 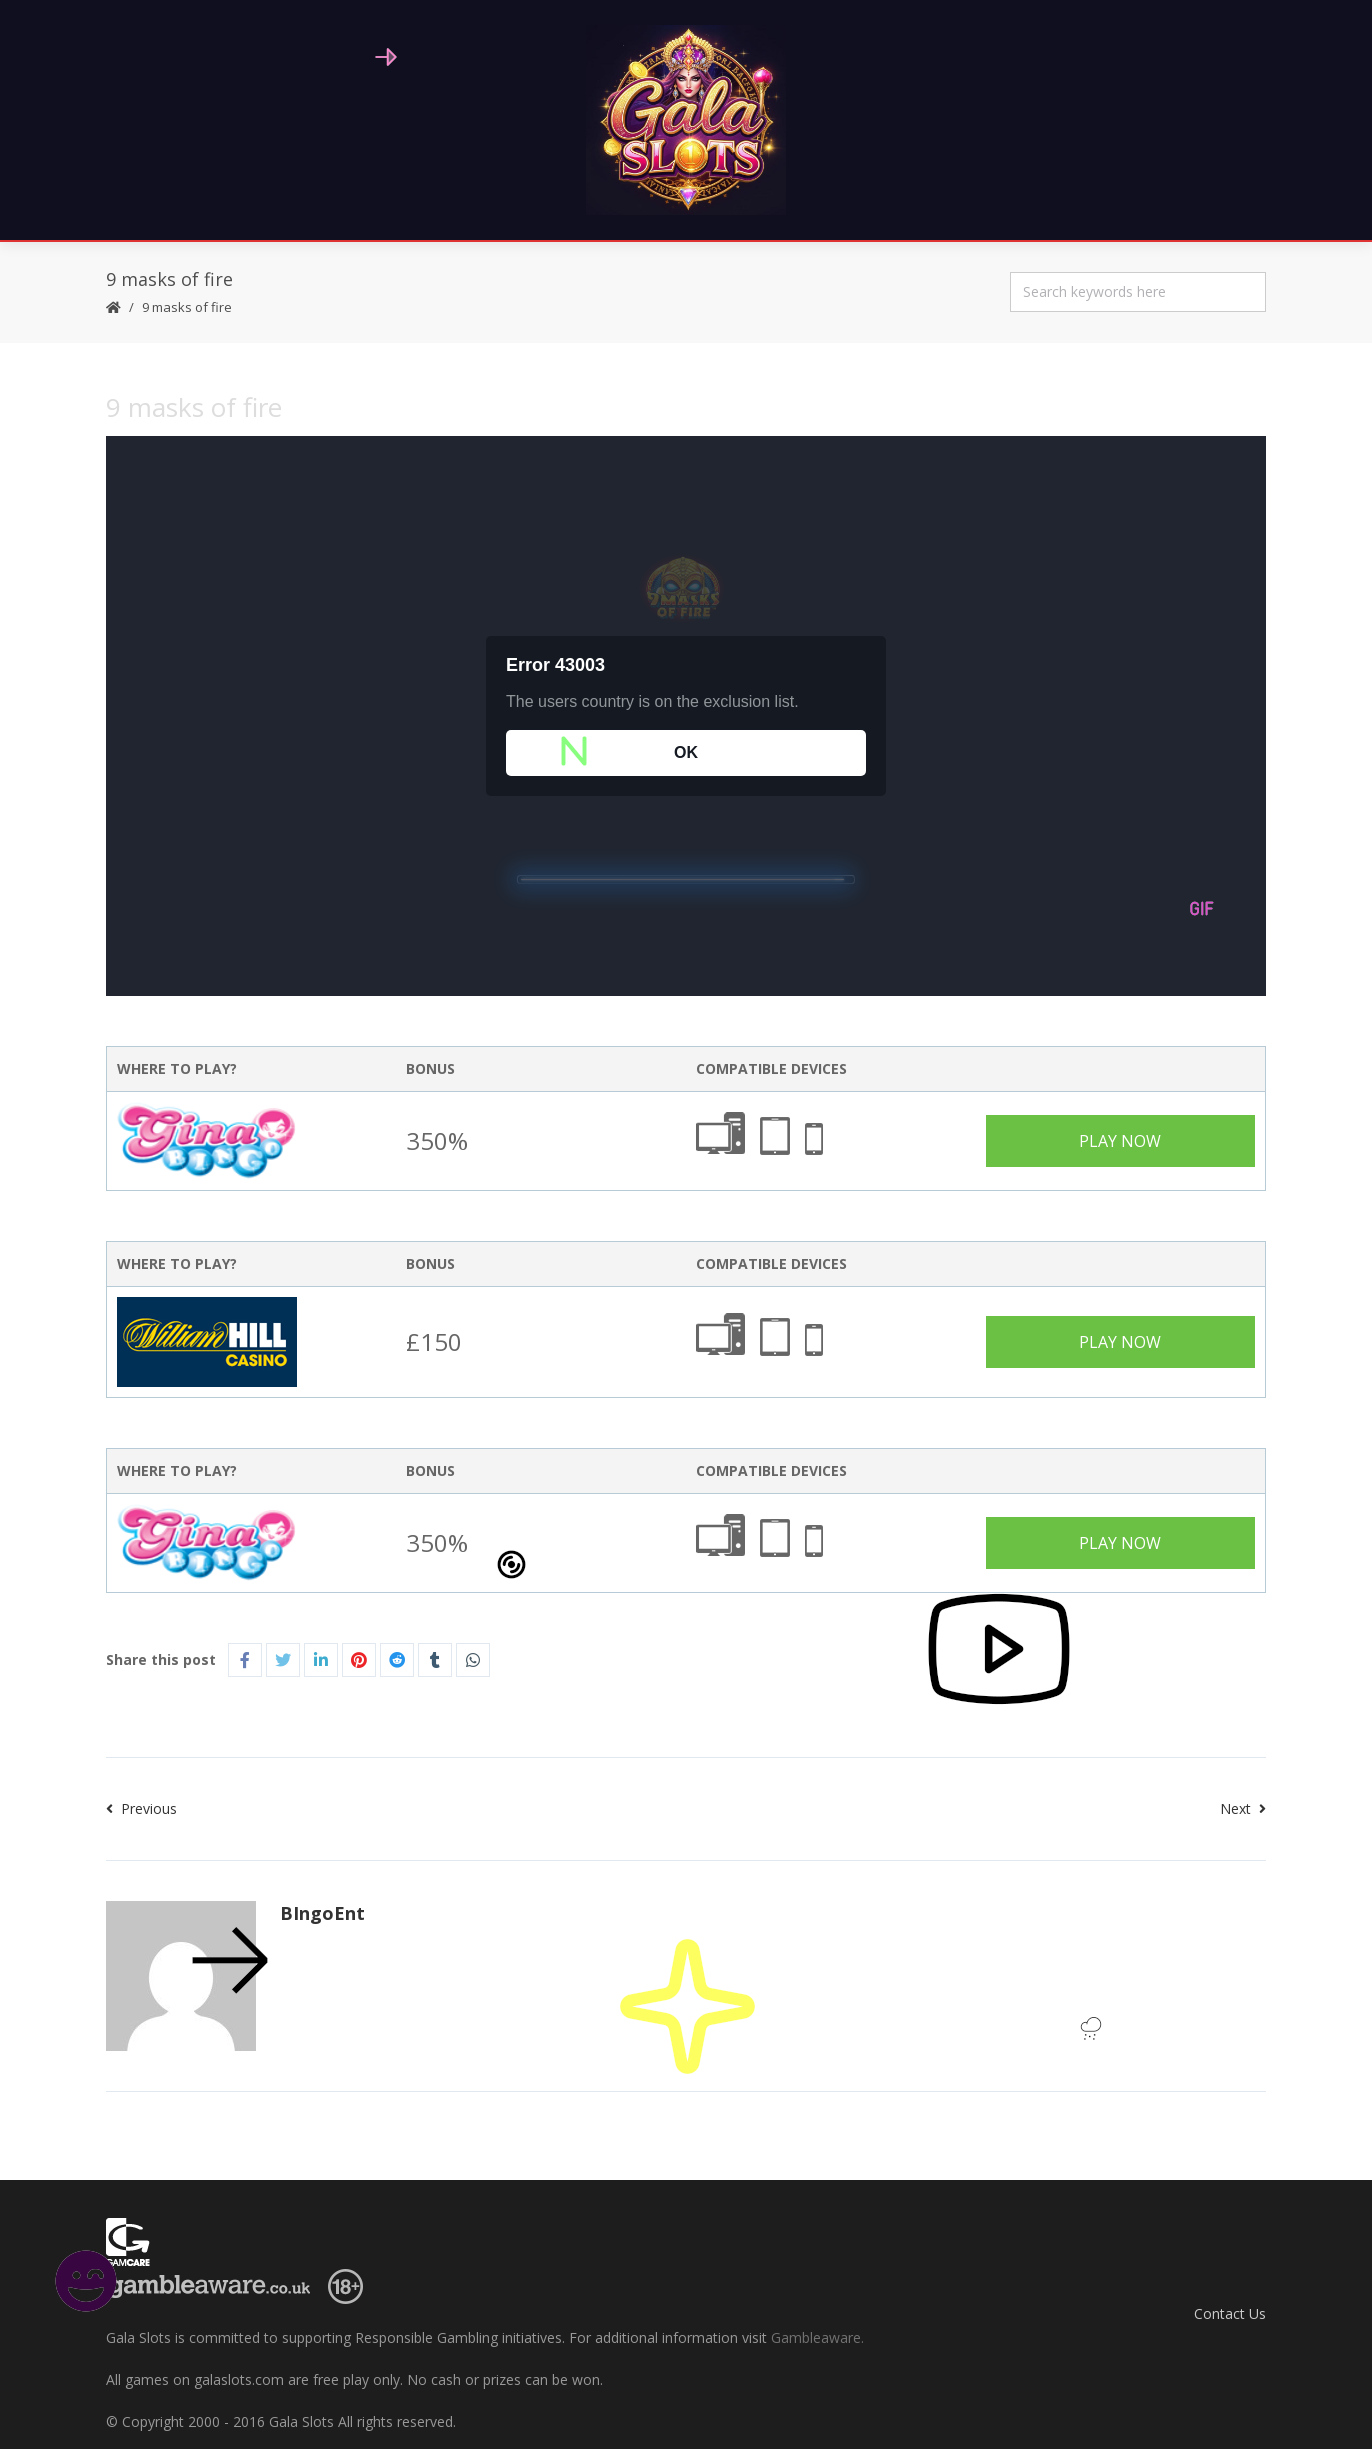 What do you see at coordinates (574, 751) in the screenshot?
I see `indicates the letter "n" in alphabetical navigation or sorting` at bounding box center [574, 751].